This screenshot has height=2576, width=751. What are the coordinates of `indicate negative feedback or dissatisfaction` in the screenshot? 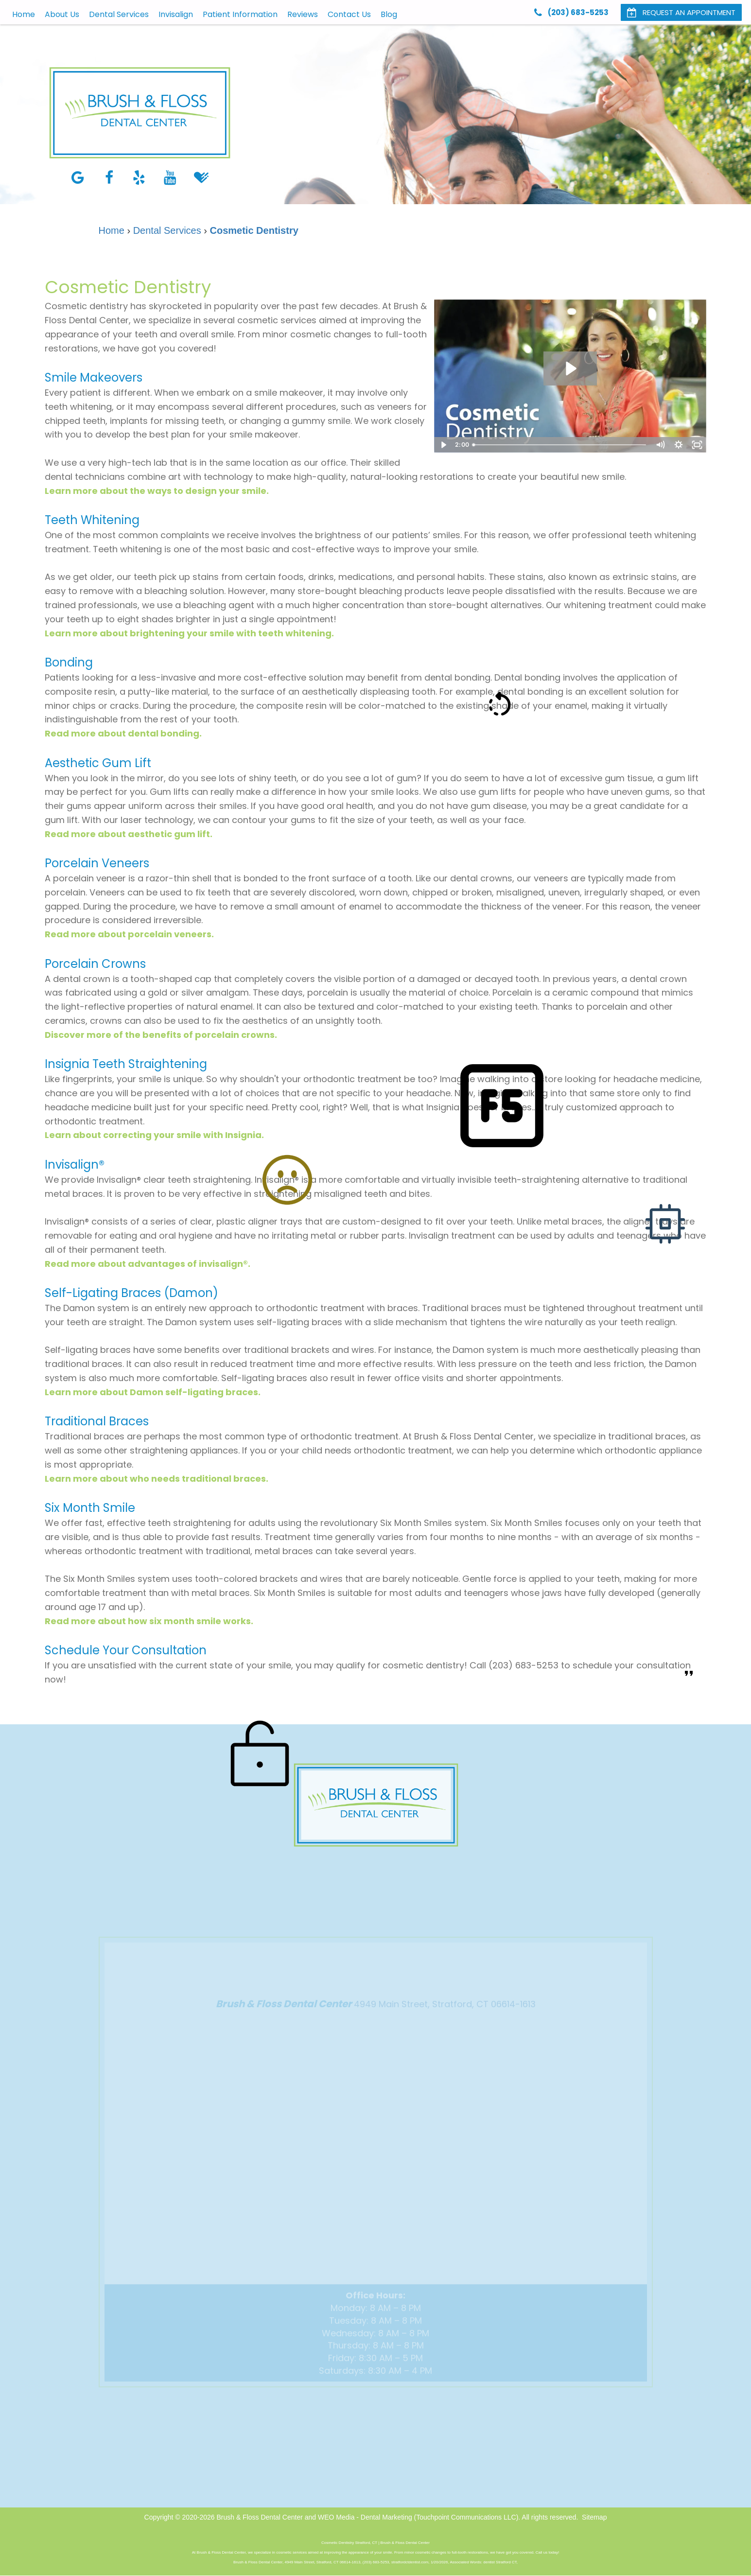 It's located at (287, 1180).